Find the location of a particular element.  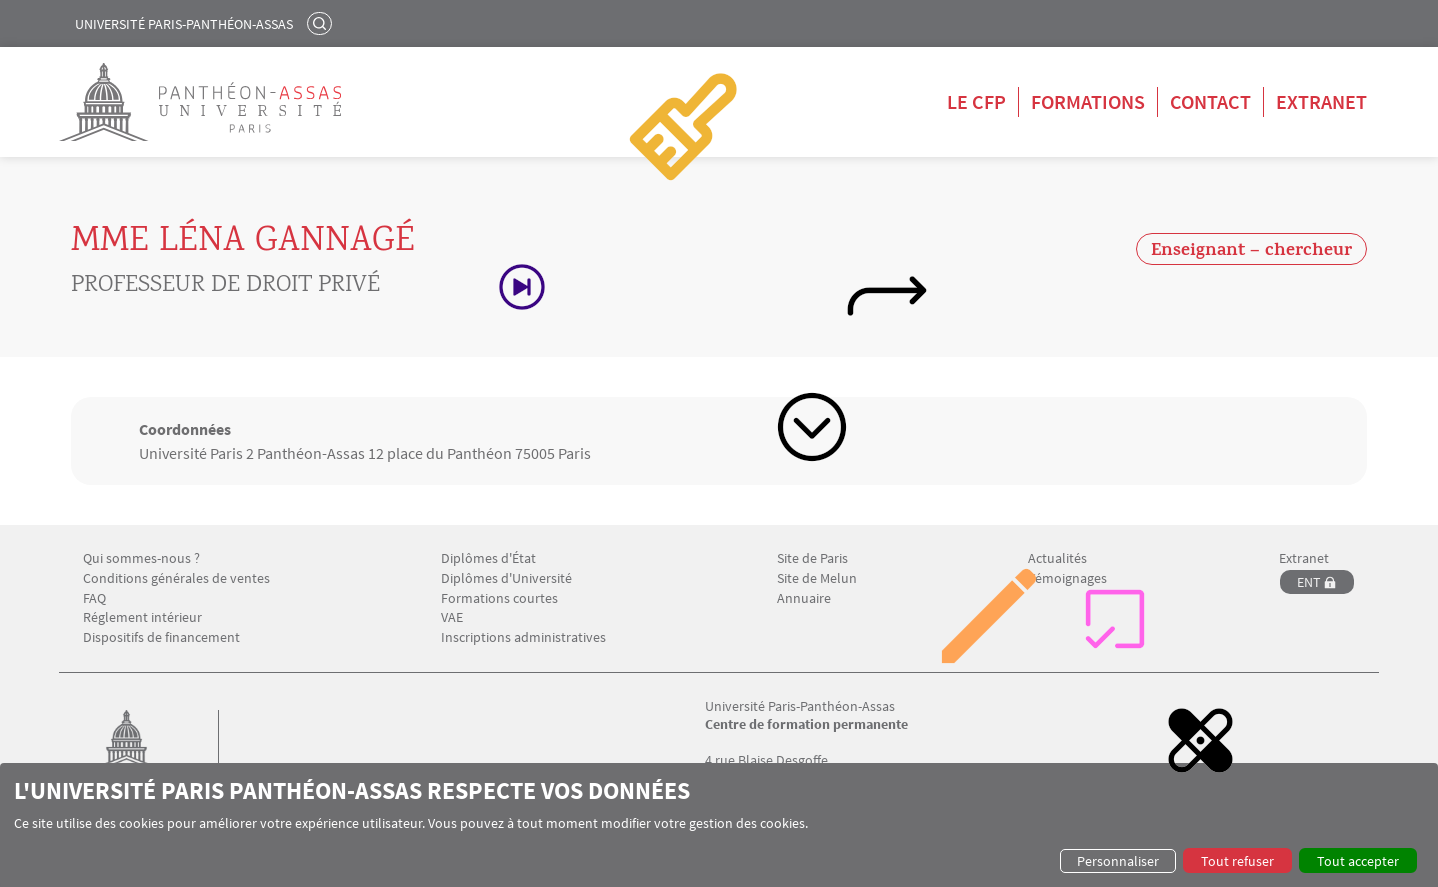

forward or share content is located at coordinates (887, 296).